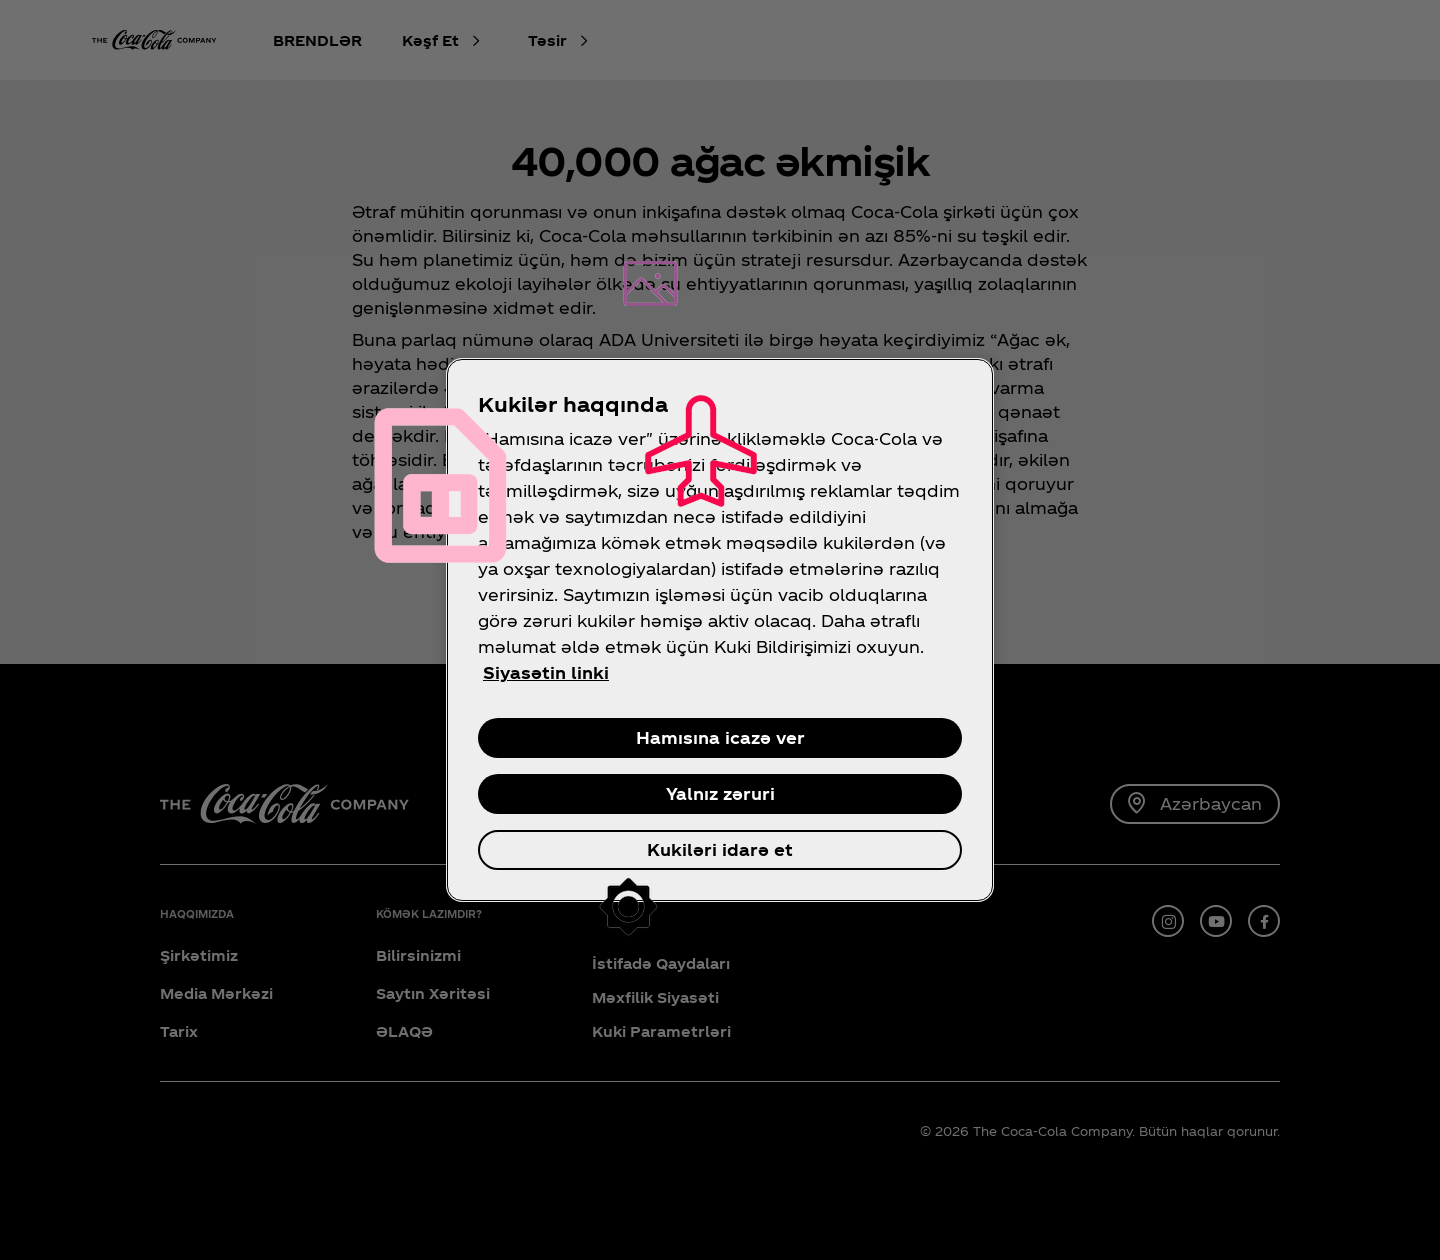 The height and width of the screenshot is (1260, 1440). I want to click on enable airplane mode, so click(701, 451).